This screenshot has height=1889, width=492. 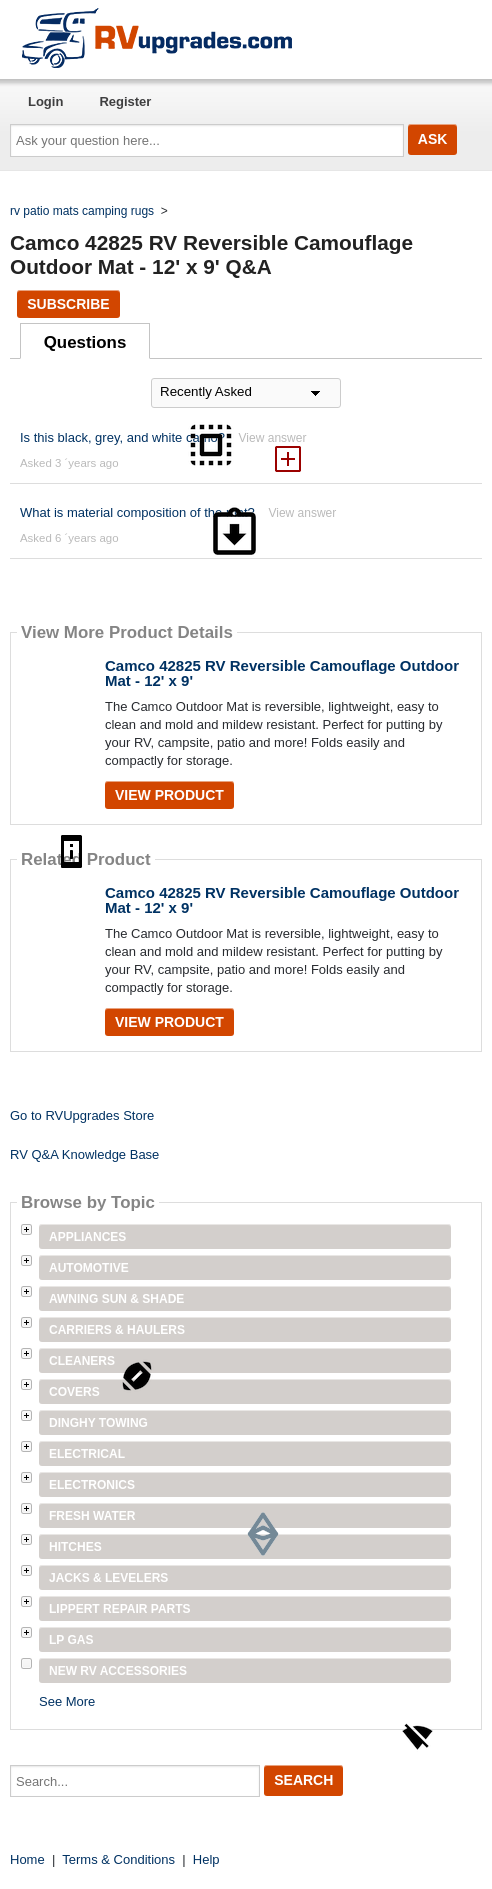 I want to click on indicates wifi is disabled or unavailable, so click(x=417, y=1737).